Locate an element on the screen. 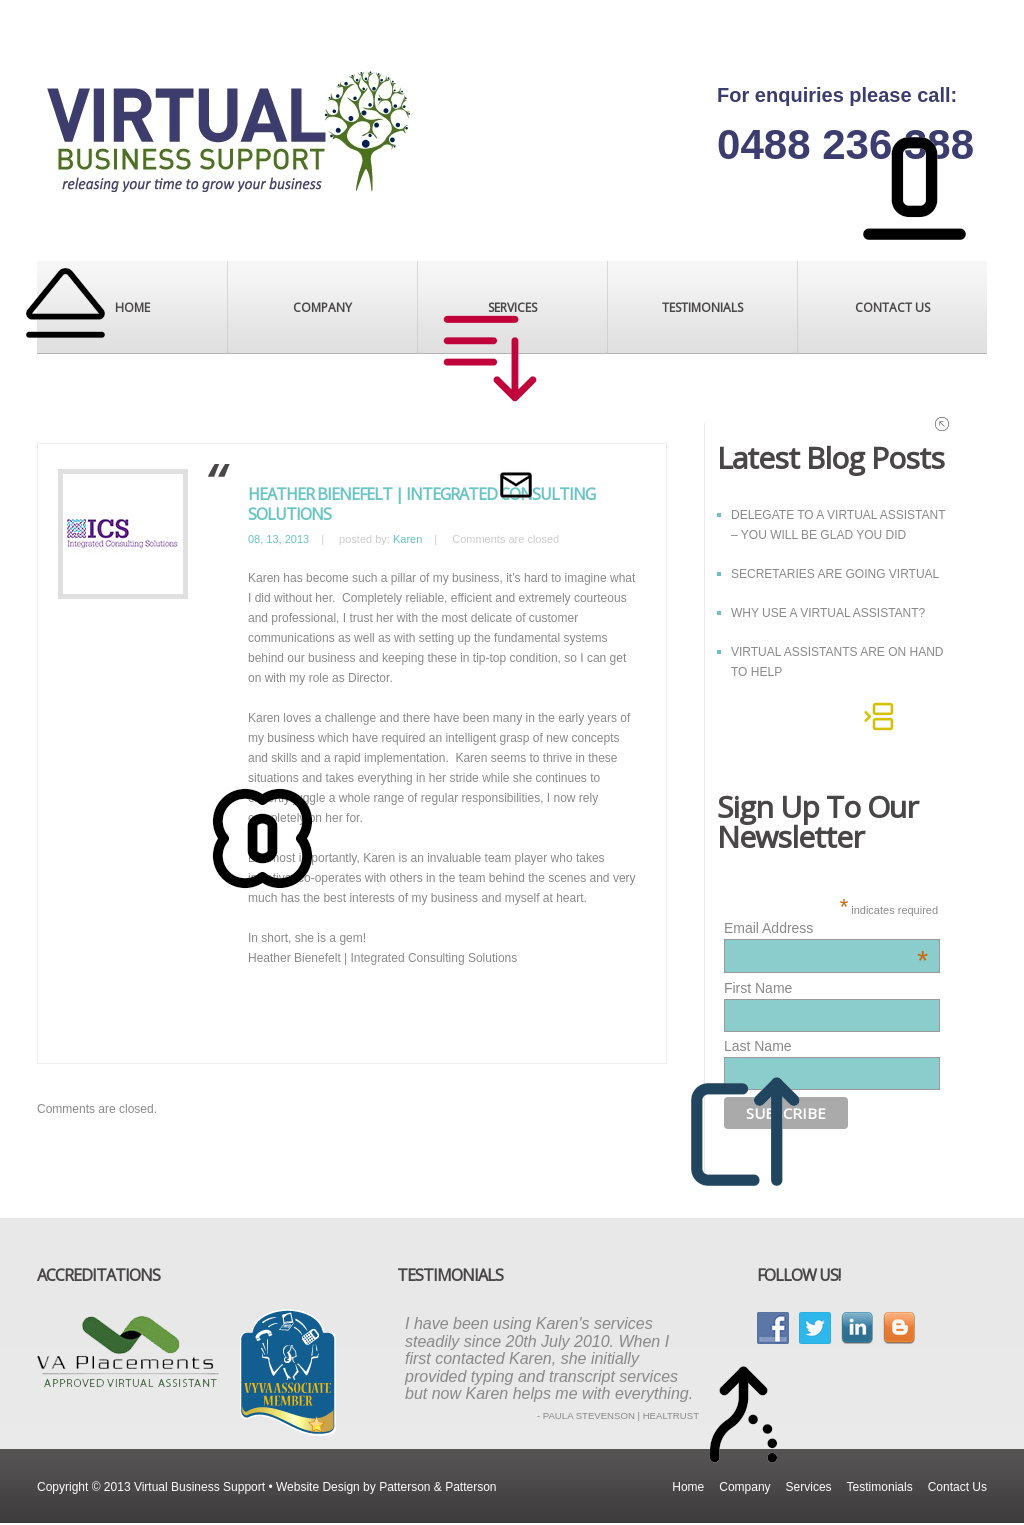 Image resolution: width=1024 pixels, height=1525 pixels. navigate back to previous screen is located at coordinates (942, 424).